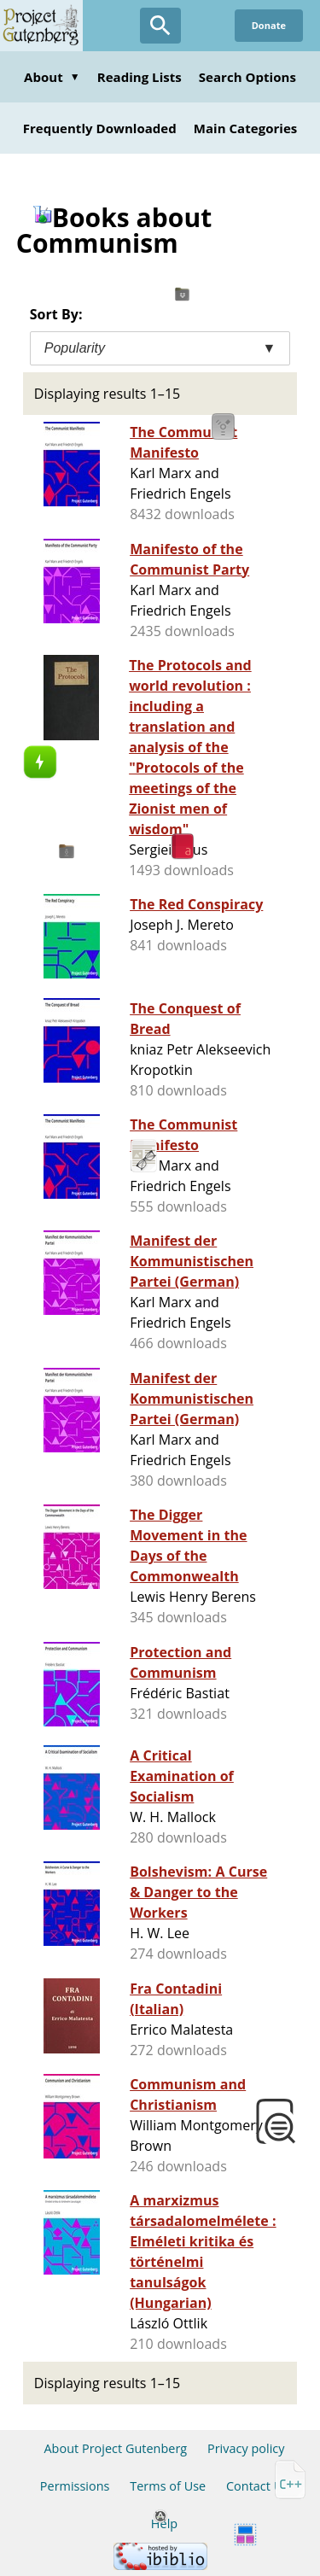 This screenshot has width=320, height=2576. I want to click on access power management settings, so click(40, 762).